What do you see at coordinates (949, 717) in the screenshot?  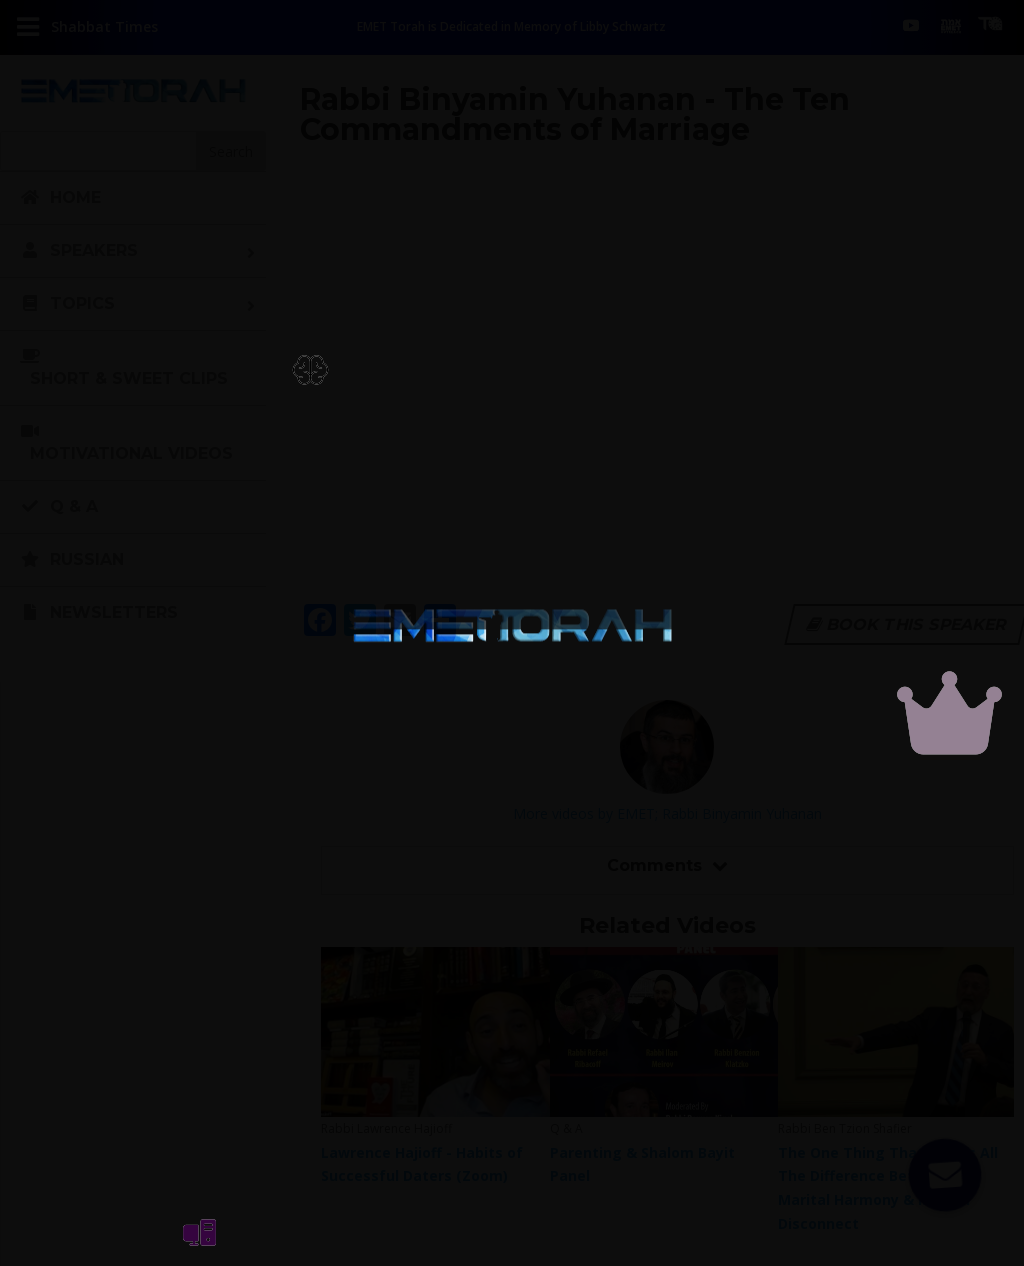 I see `indicates premium or VIP membership status` at bounding box center [949, 717].